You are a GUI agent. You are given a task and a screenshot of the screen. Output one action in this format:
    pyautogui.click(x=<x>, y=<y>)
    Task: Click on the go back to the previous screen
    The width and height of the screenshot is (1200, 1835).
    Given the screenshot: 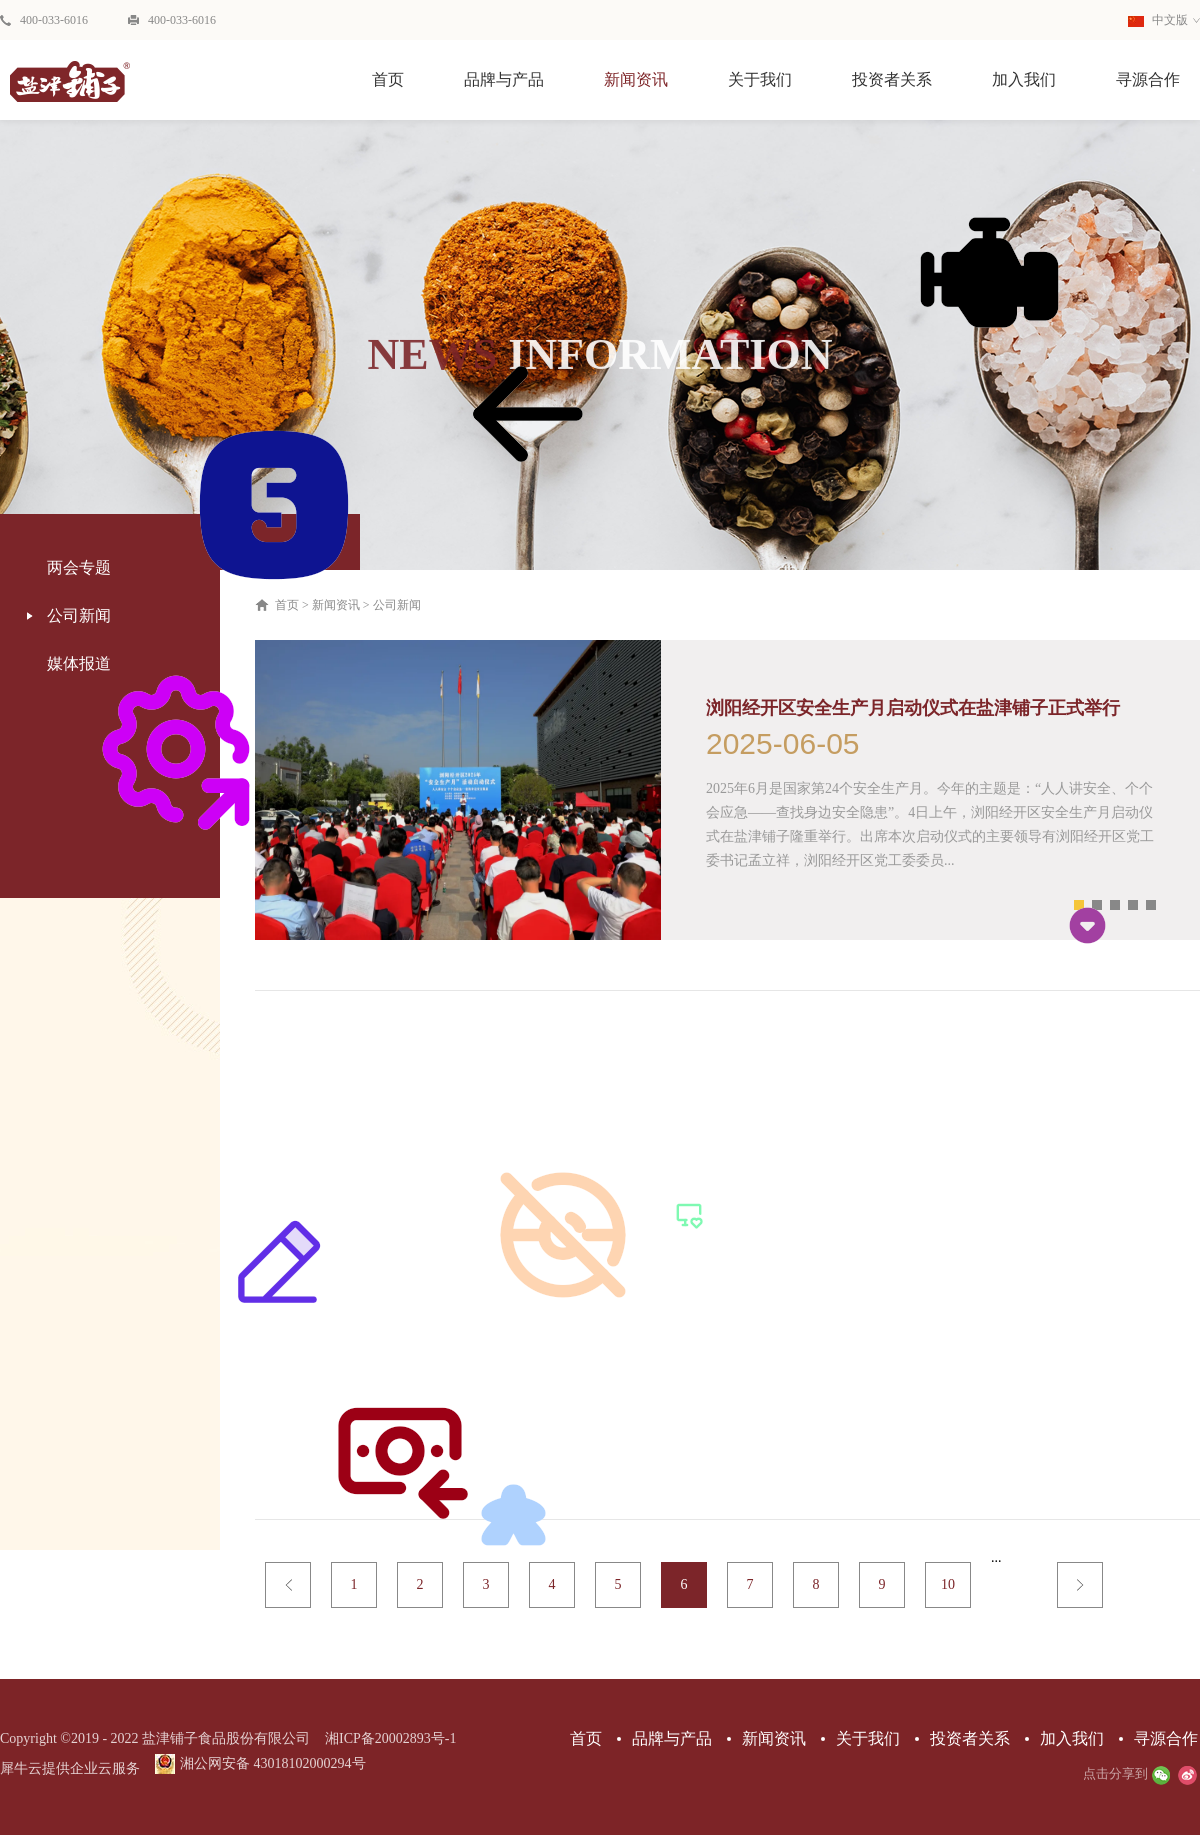 What is the action you would take?
    pyautogui.click(x=528, y=414)
    